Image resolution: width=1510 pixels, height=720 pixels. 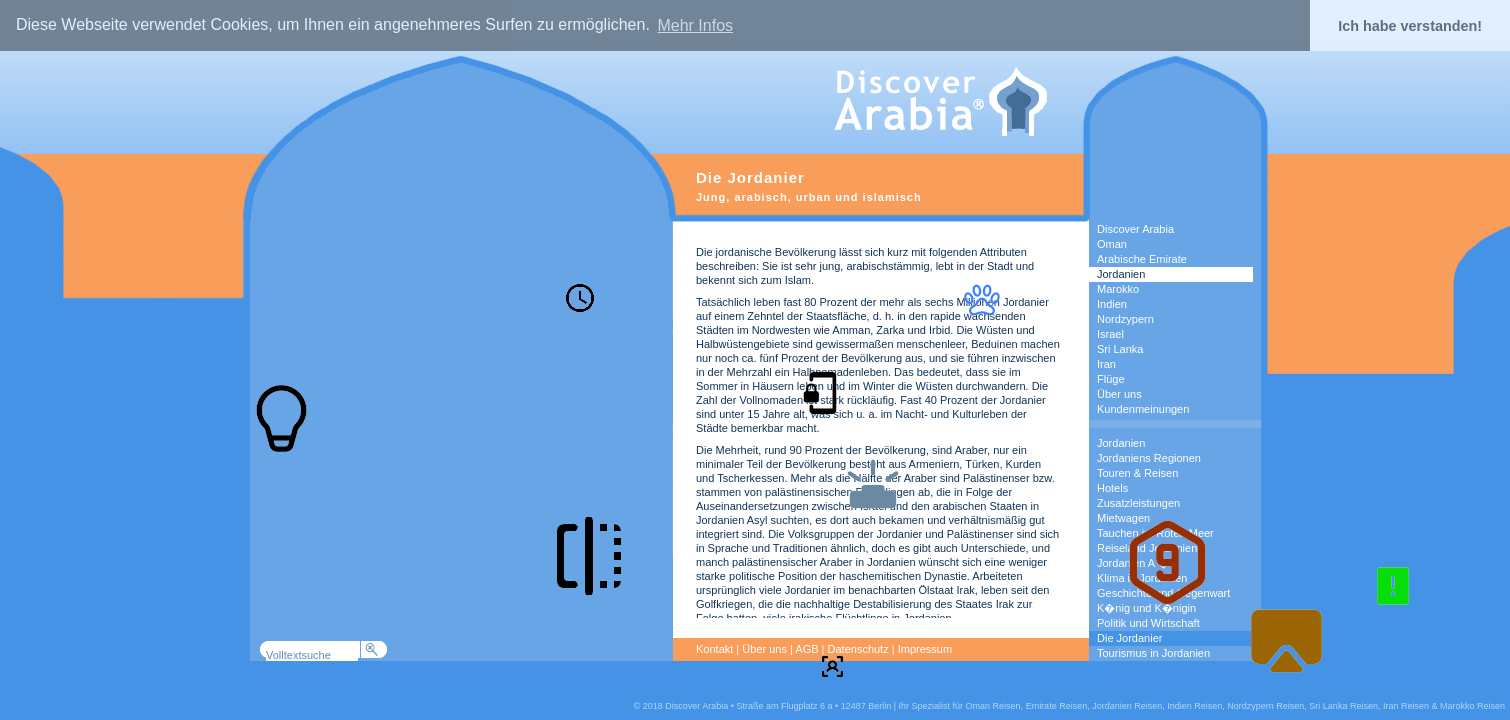 I want to click on focus on current user profile, so click(x=832, y=666).